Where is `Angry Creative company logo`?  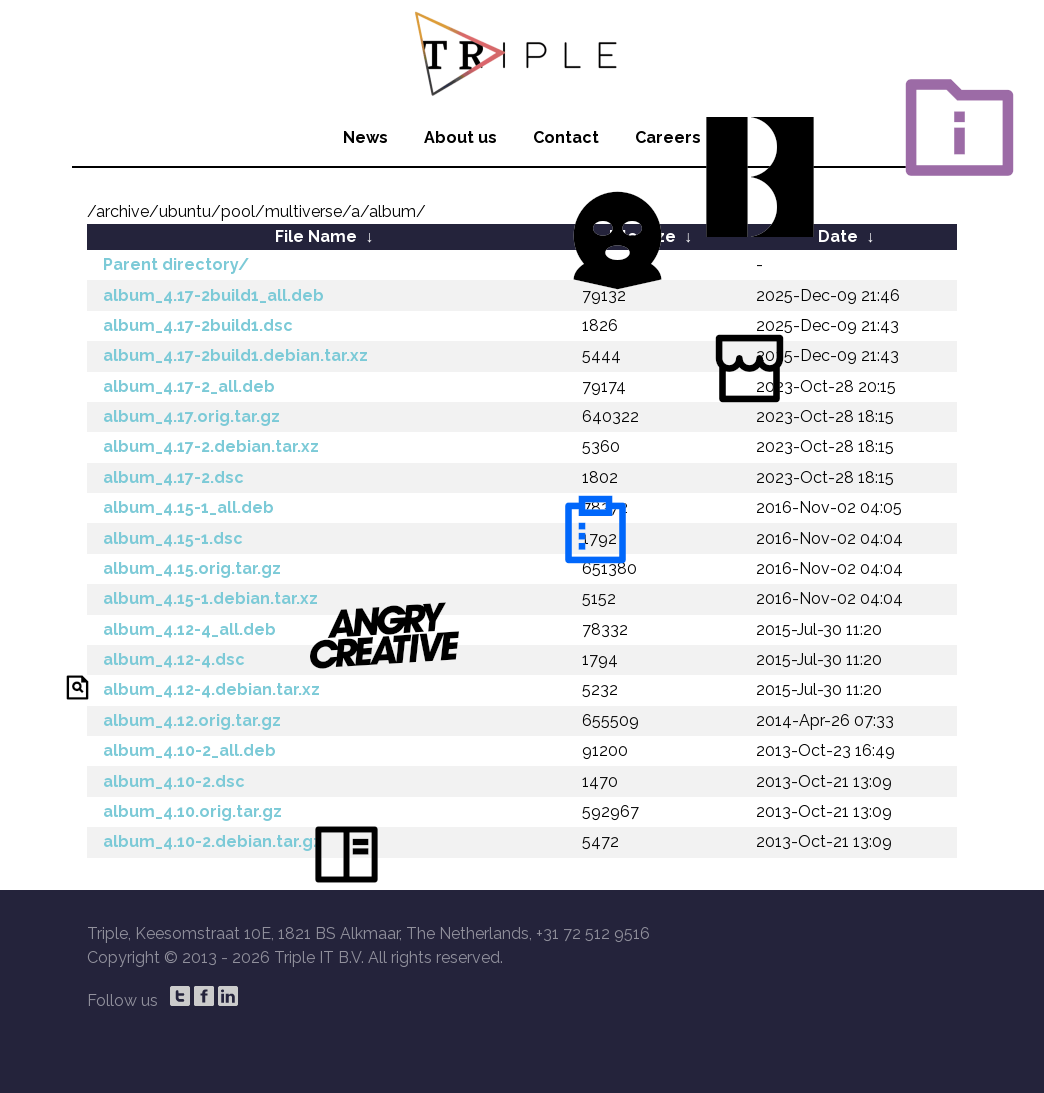
Angry Creative company logo is located at coordinates (384, 635).